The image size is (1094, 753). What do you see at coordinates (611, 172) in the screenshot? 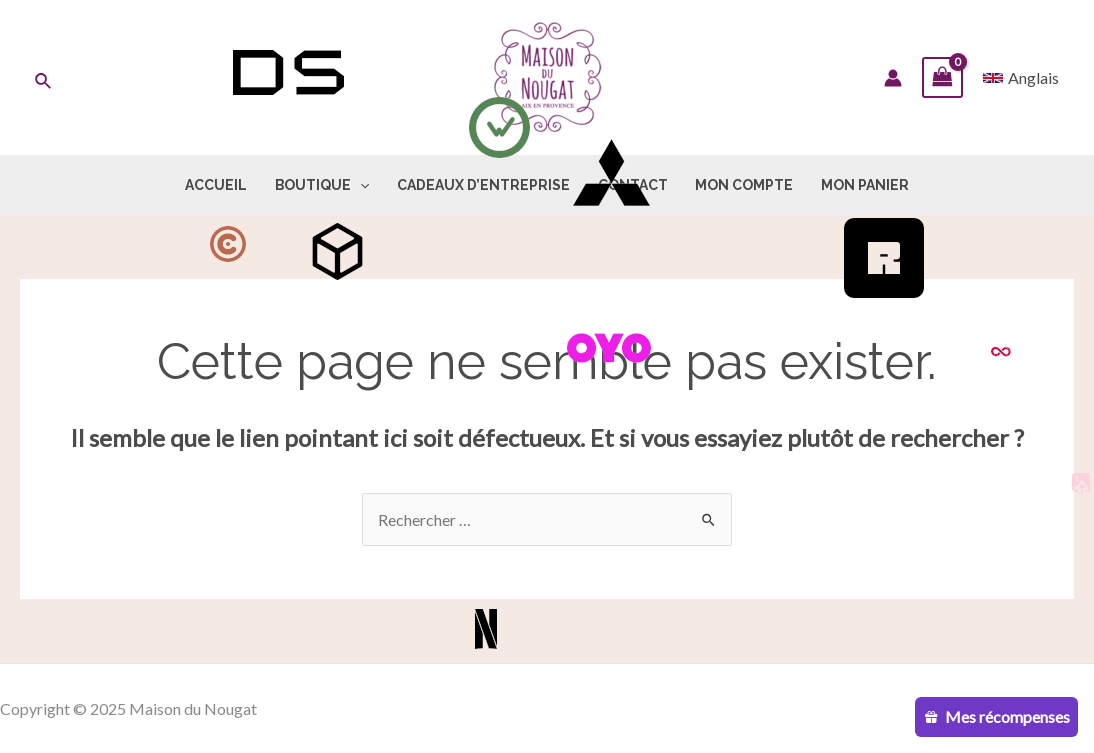
I see `Mitsubishi brand logo` at bounding box center [611, 172].